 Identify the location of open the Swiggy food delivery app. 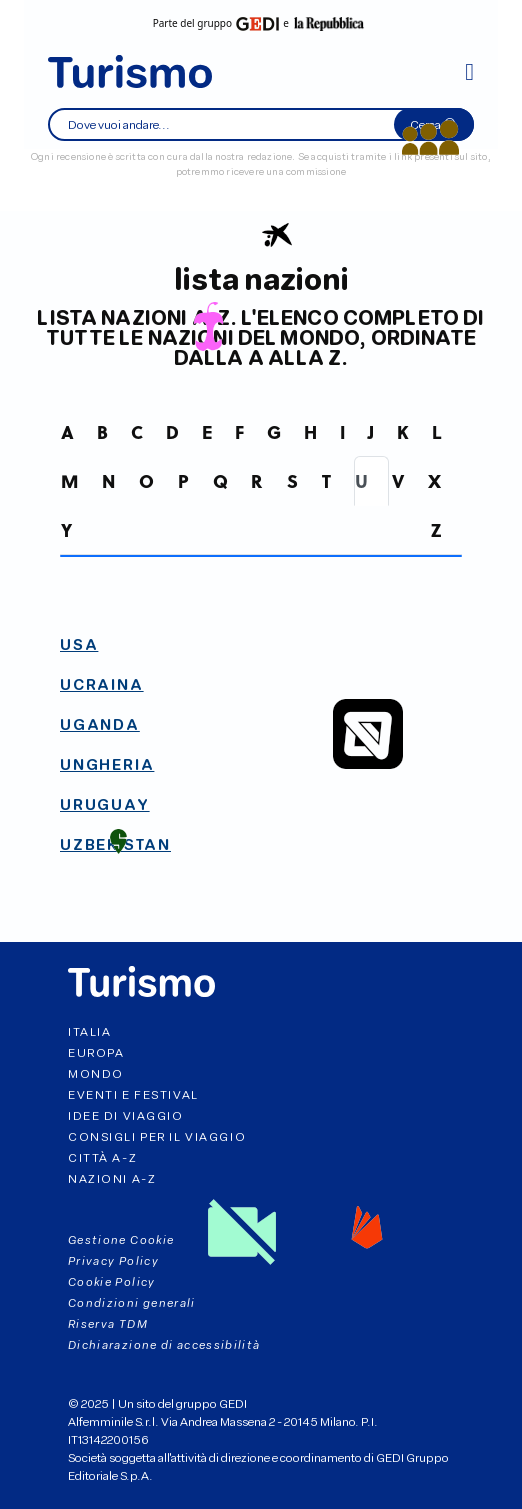
(118, 841).